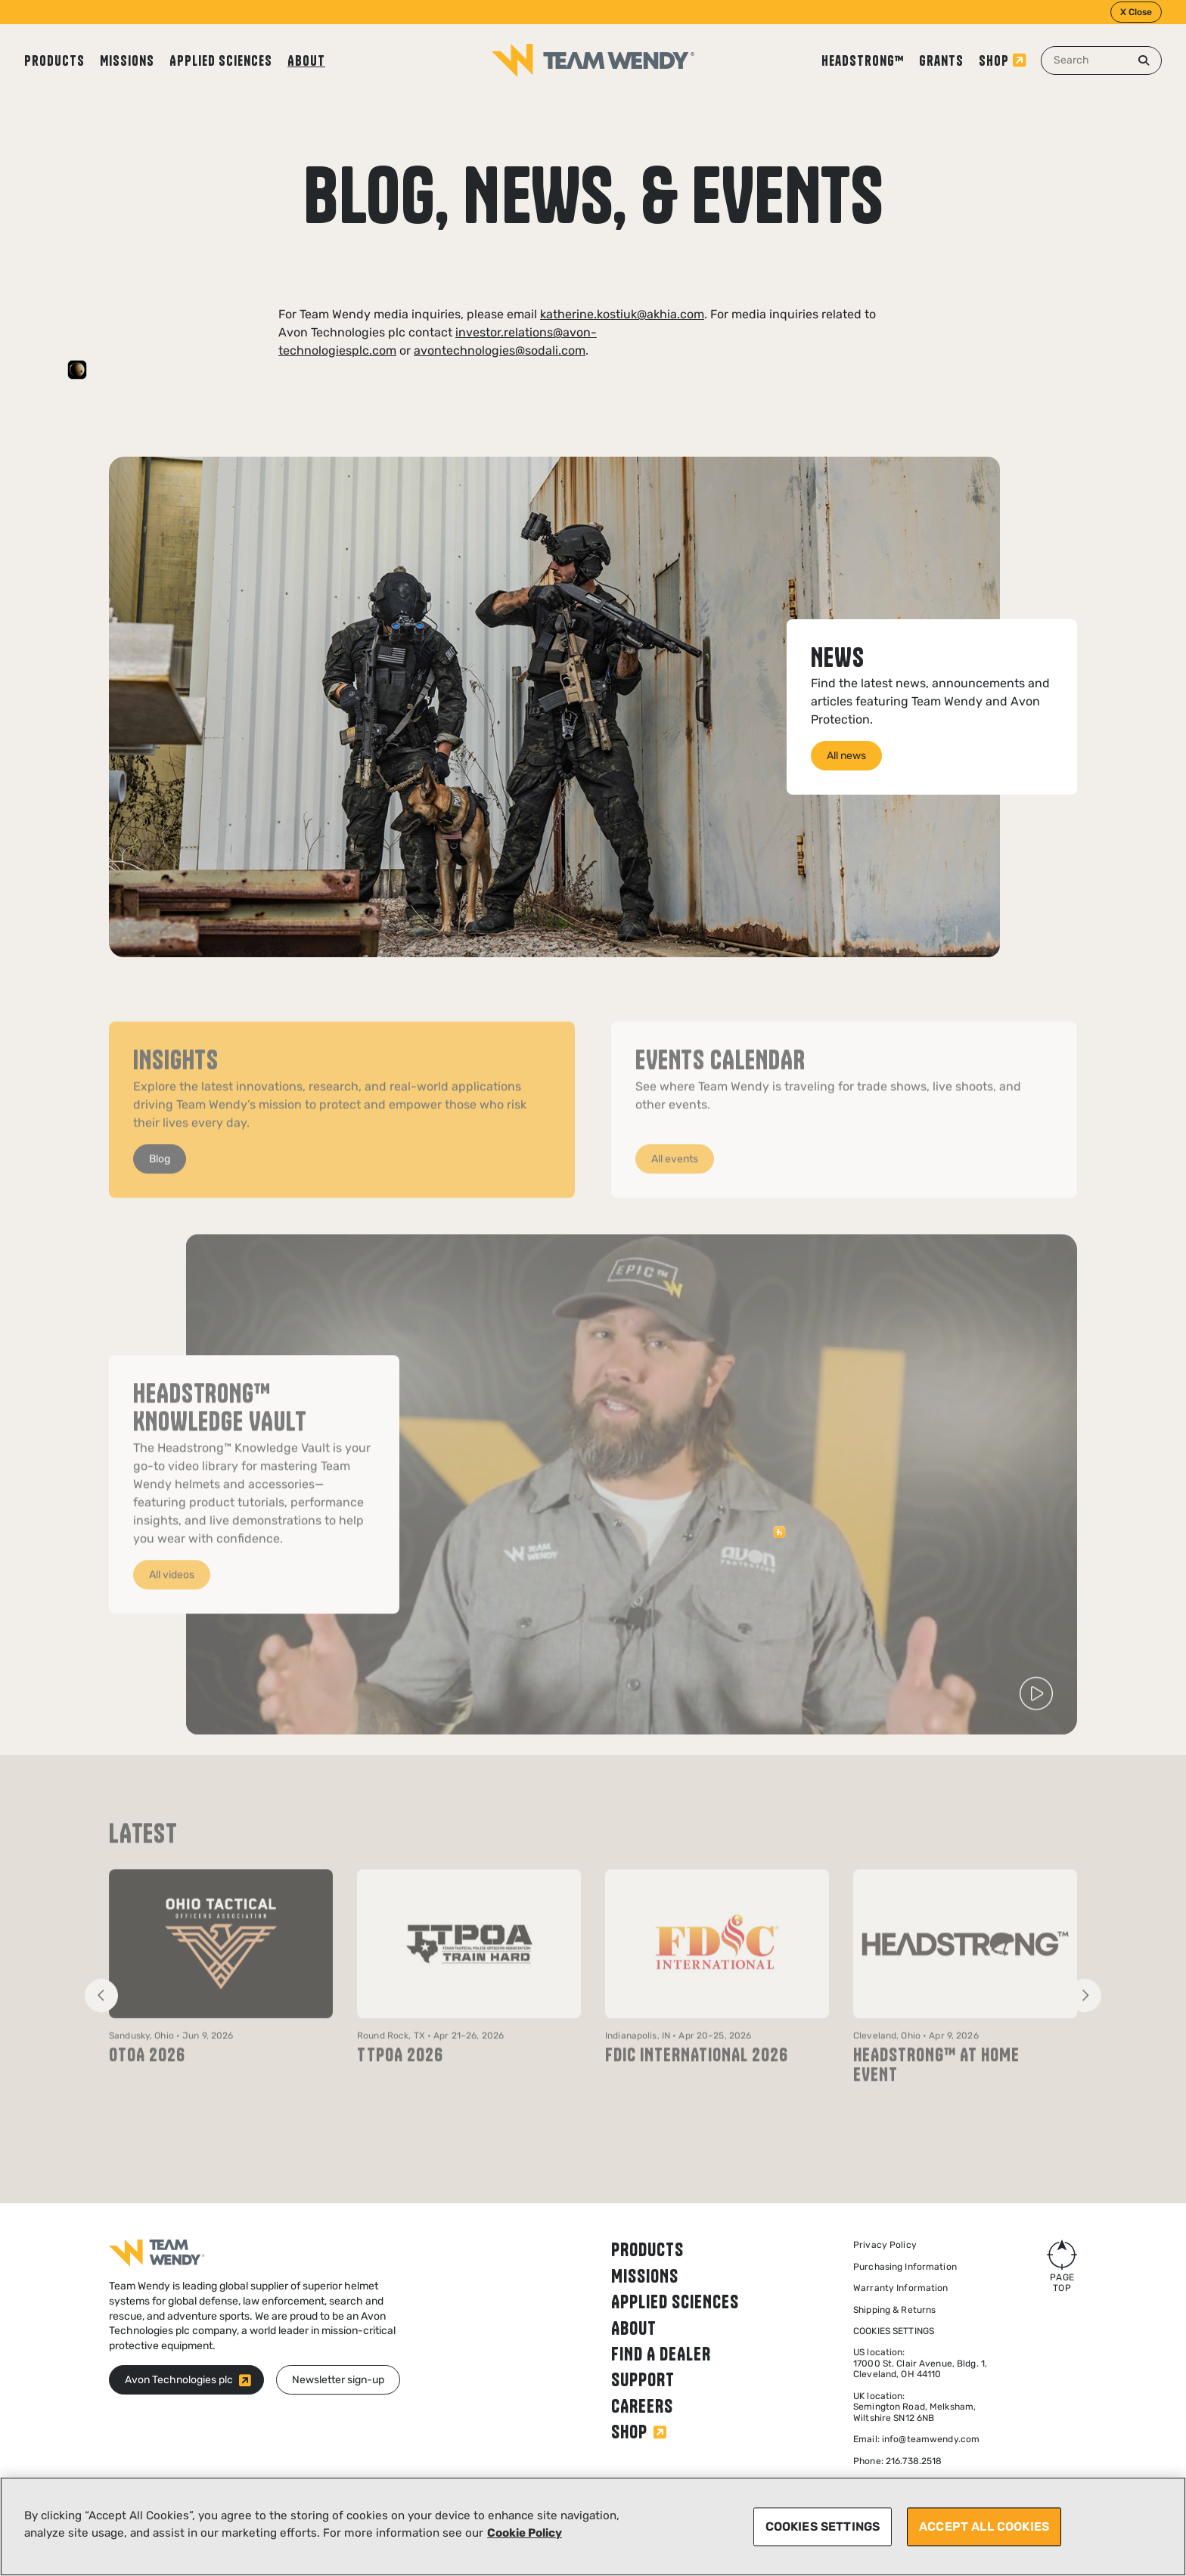 This screenshot has width=1186, height=2576. I want to click on access parental controls settings, so click(779, 1532).